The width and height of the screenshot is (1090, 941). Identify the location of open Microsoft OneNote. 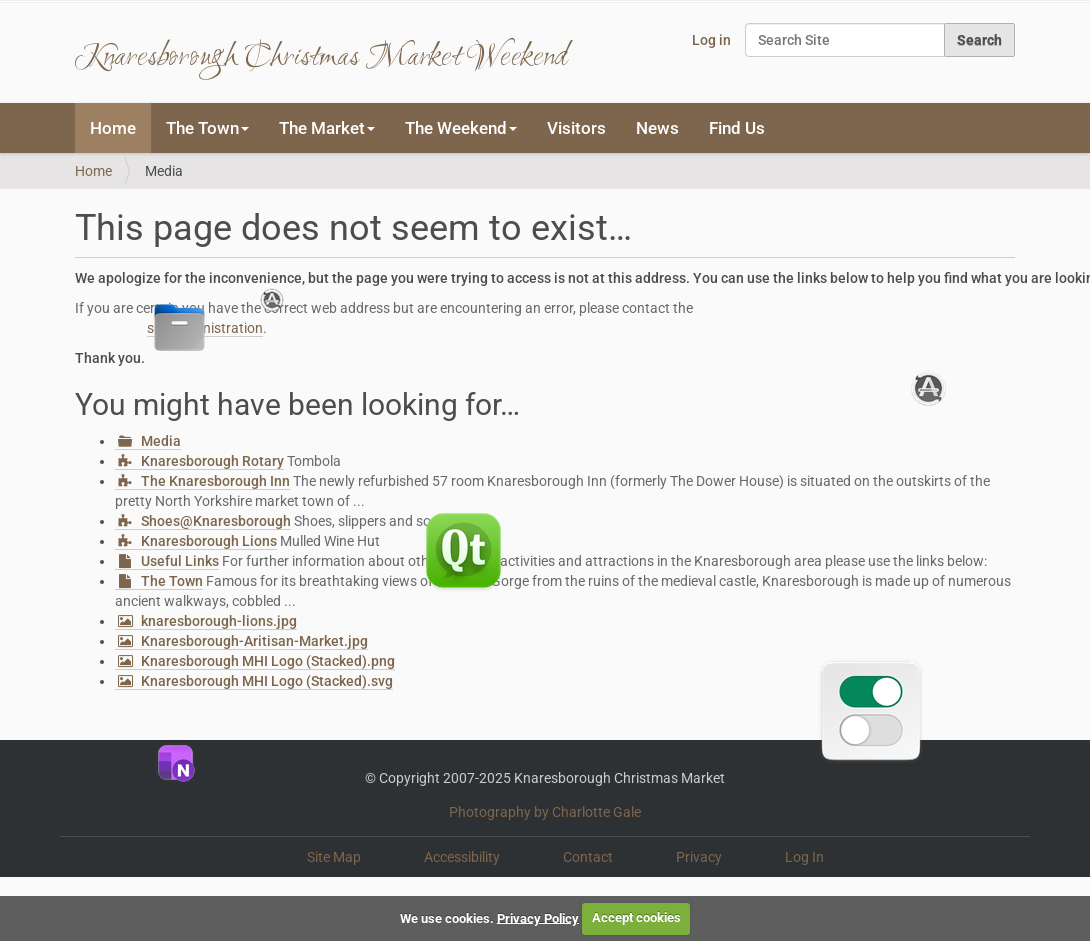
(175, 762).